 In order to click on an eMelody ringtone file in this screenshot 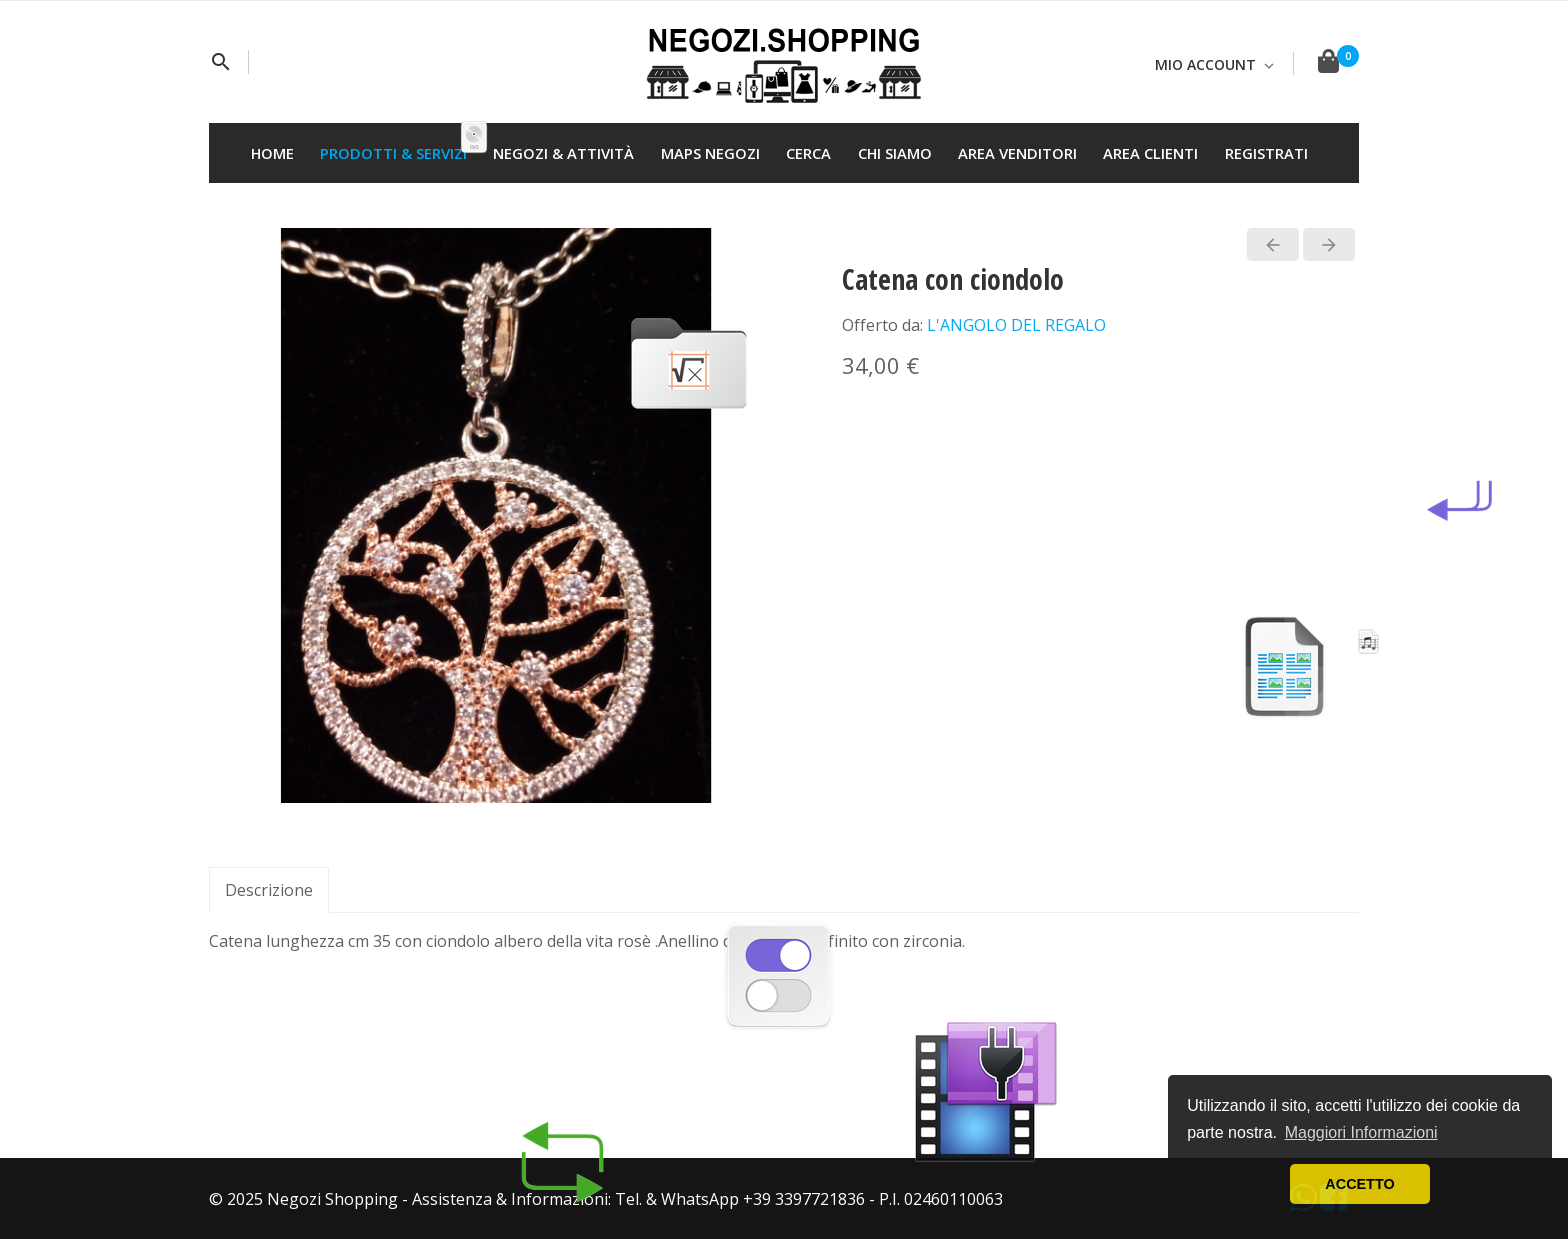, I will do `click(1368, 641)`.